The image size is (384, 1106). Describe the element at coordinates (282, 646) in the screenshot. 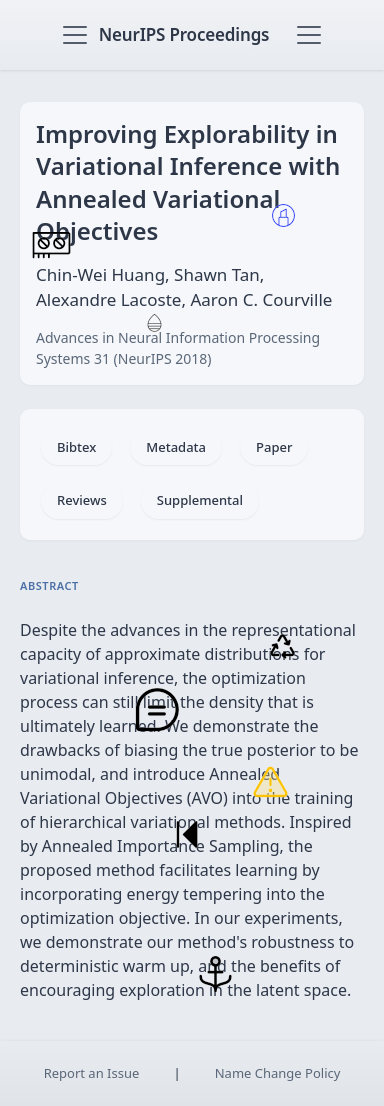

I see `recycle or move item to trash` at that location.